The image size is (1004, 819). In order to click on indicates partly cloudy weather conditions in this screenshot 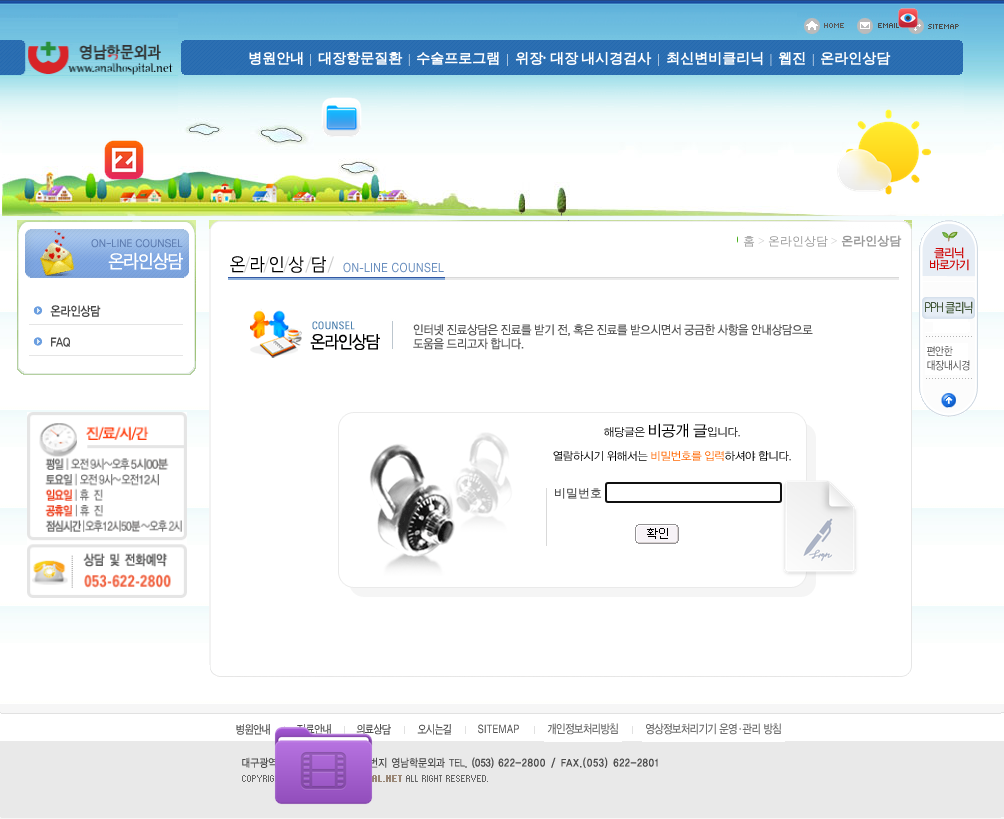, I will do `click(884, 152)`.